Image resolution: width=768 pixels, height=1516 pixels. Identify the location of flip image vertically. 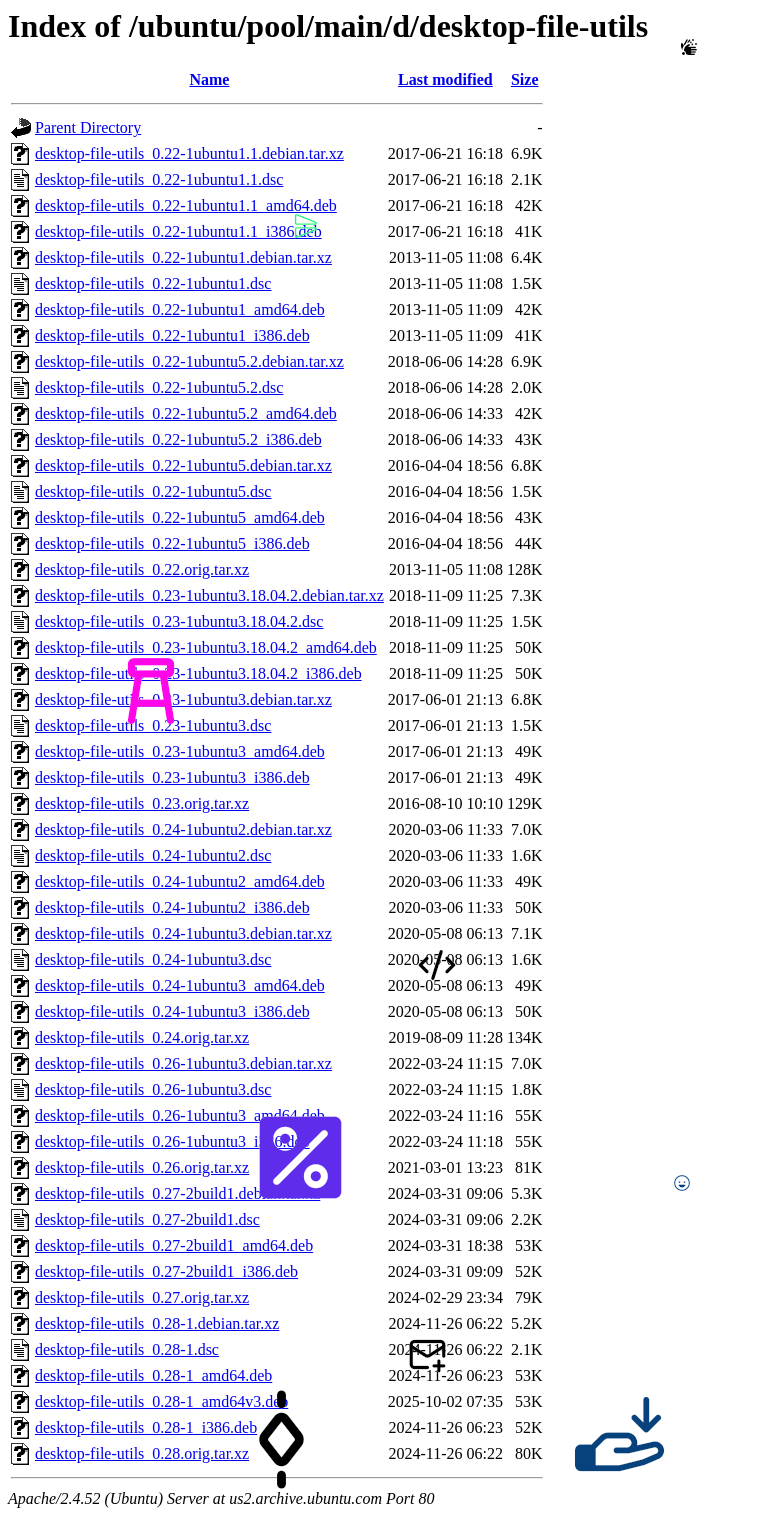
(305, 226).